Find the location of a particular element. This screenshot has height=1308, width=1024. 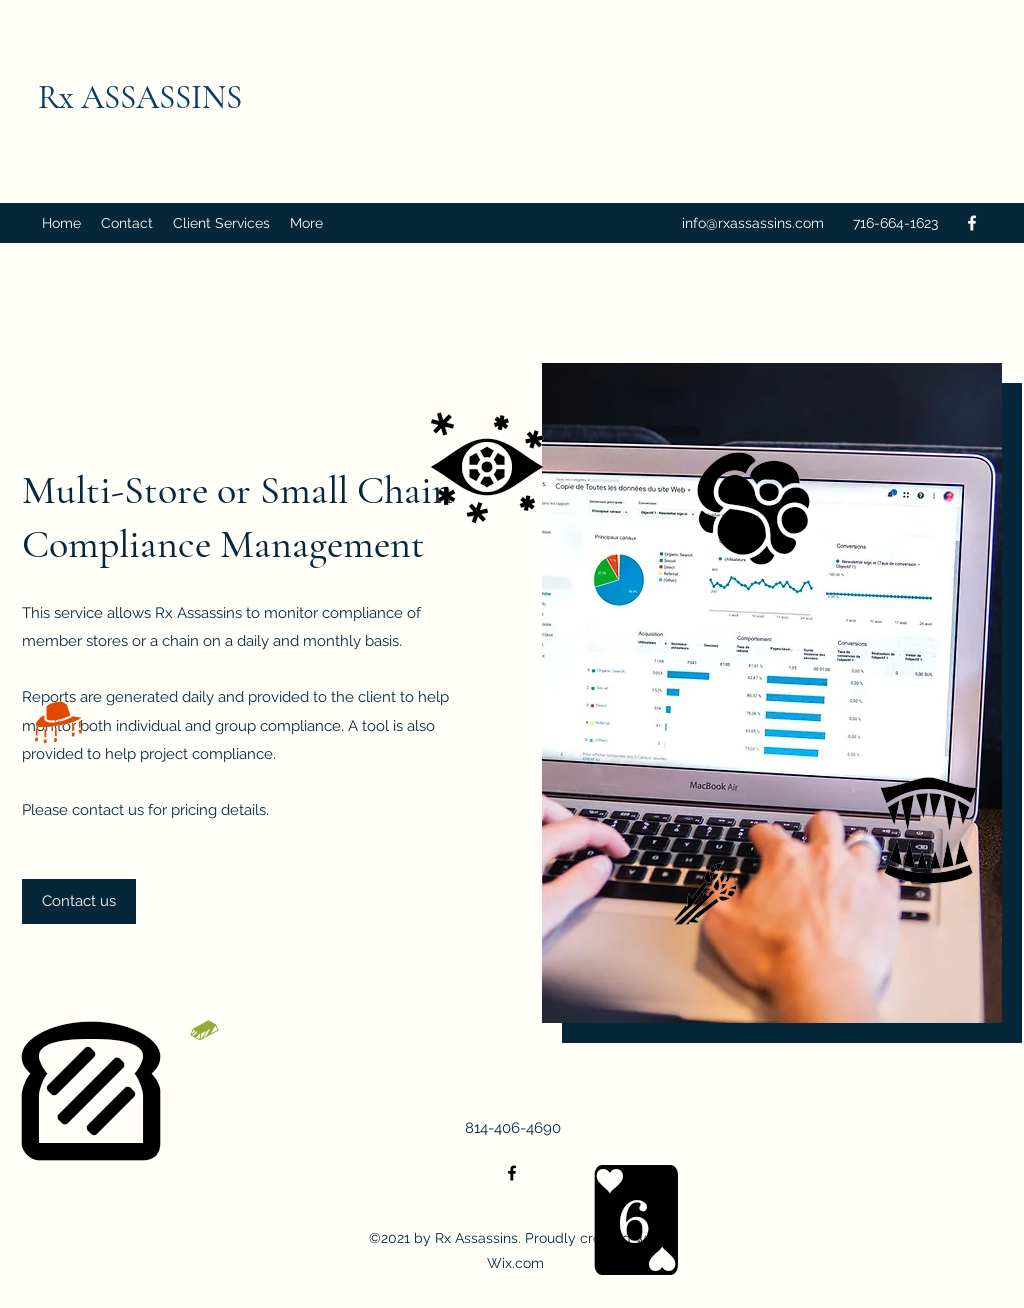

toast or burn food item in a cooking game is located at coordinates (91, 1091).